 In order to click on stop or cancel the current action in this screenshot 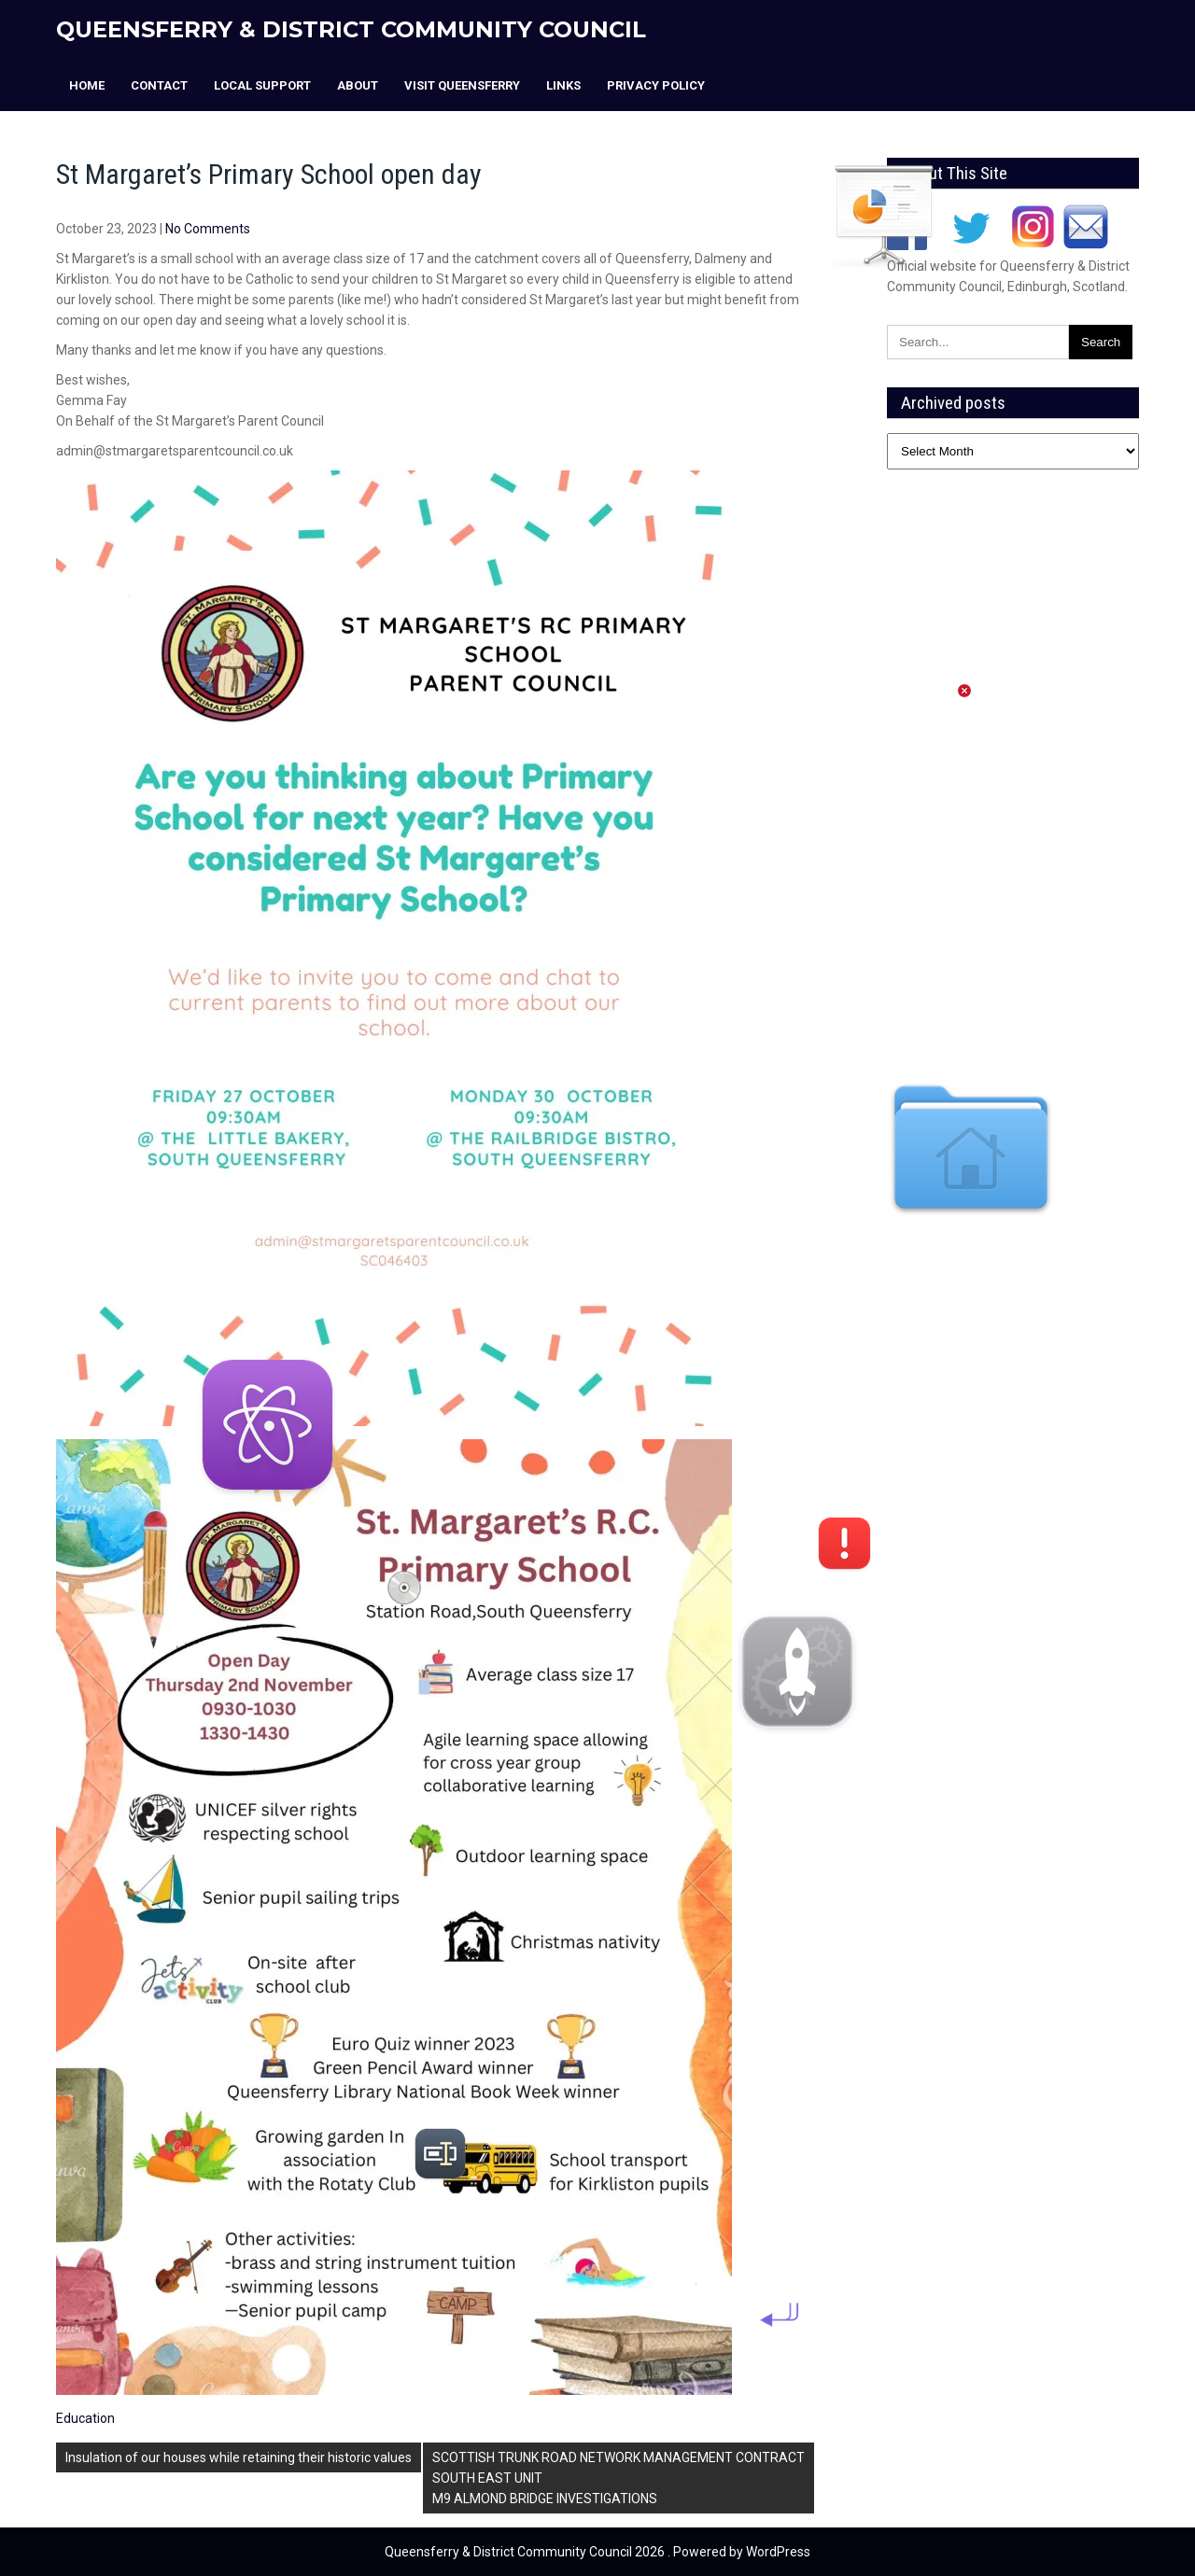, I will do `click(964, 691)`.